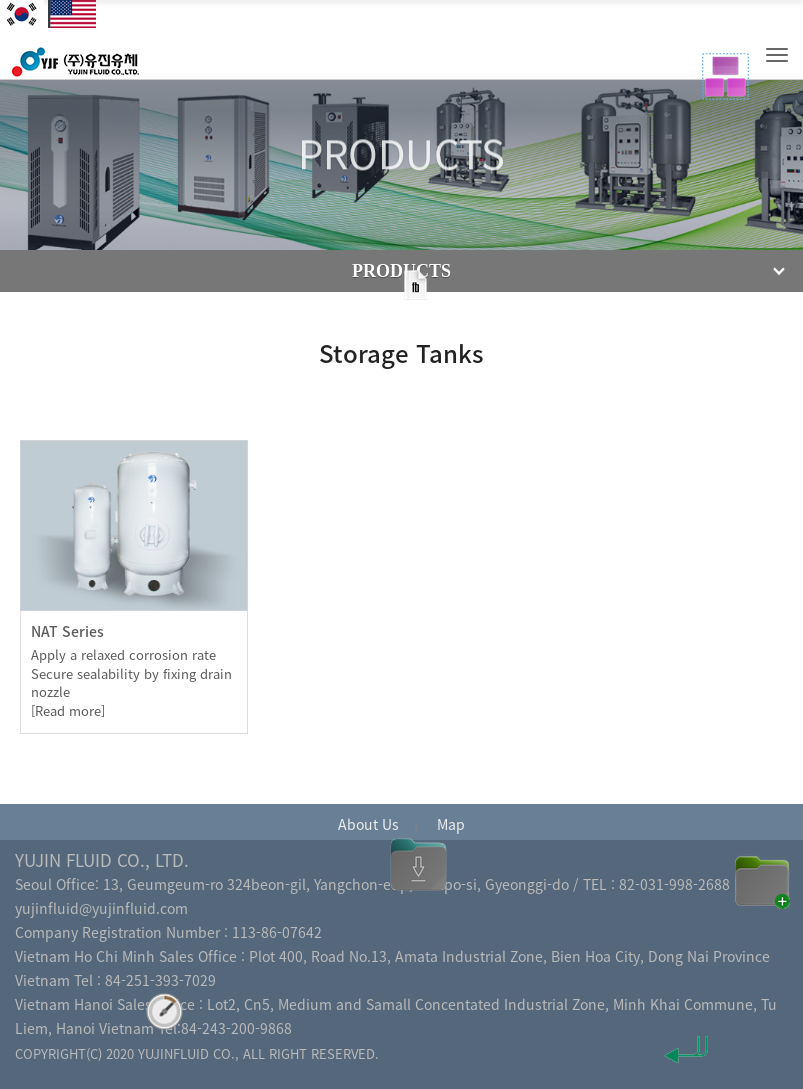  I want to click on select all items in the current view, so click(725, 76).